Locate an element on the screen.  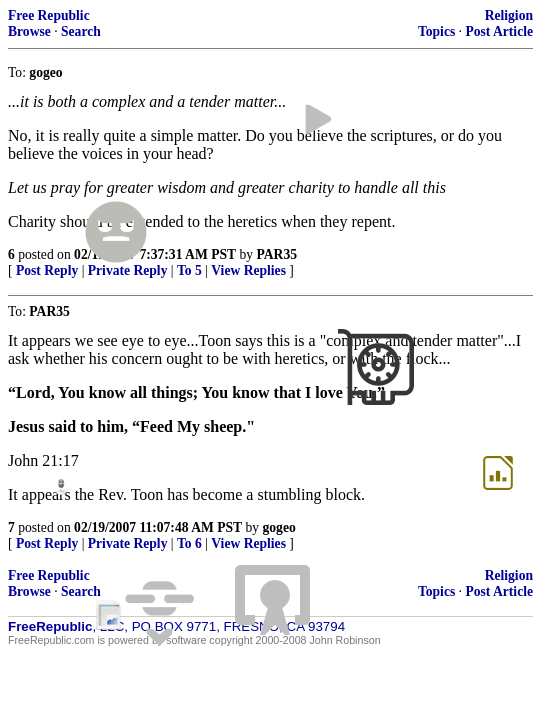
view graphics card information is located at coordinates (376, 367).